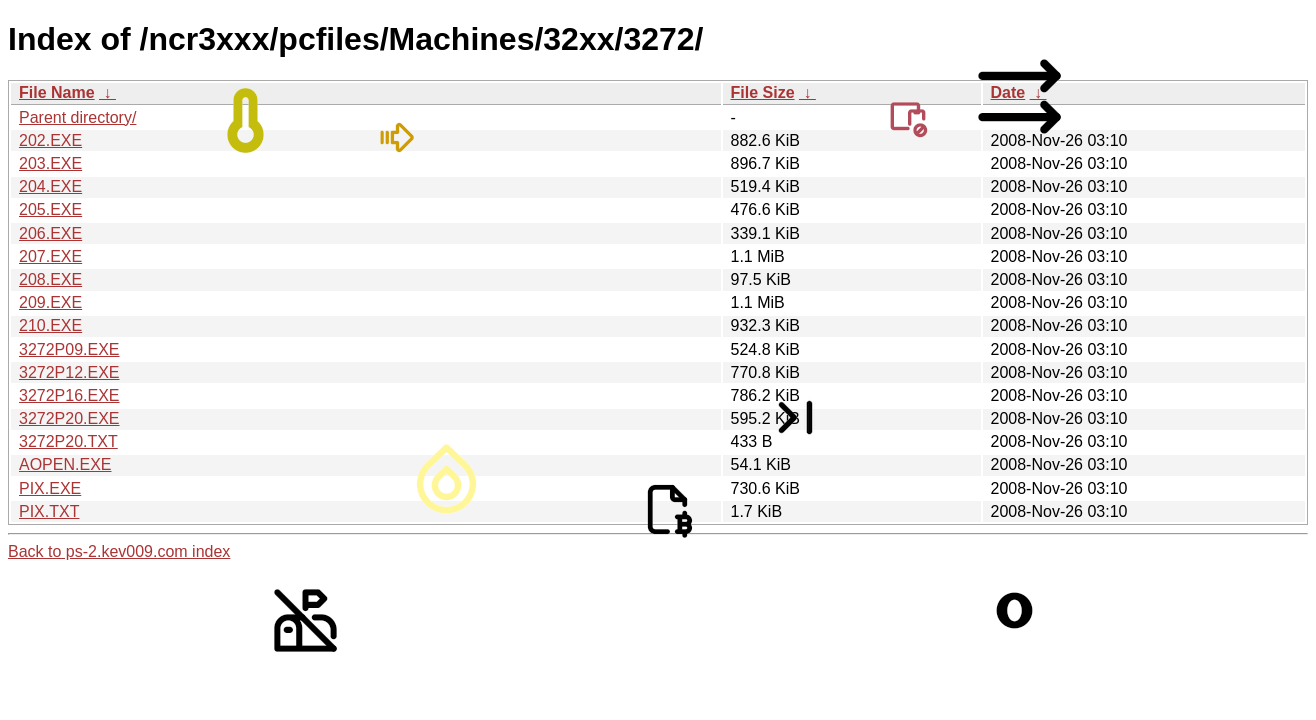 This screenshot has width=1316, height=720. What do you see at coordinates (795, 417) in the screenshot?
I see `go to the last page` at bounding box center [795, 417].